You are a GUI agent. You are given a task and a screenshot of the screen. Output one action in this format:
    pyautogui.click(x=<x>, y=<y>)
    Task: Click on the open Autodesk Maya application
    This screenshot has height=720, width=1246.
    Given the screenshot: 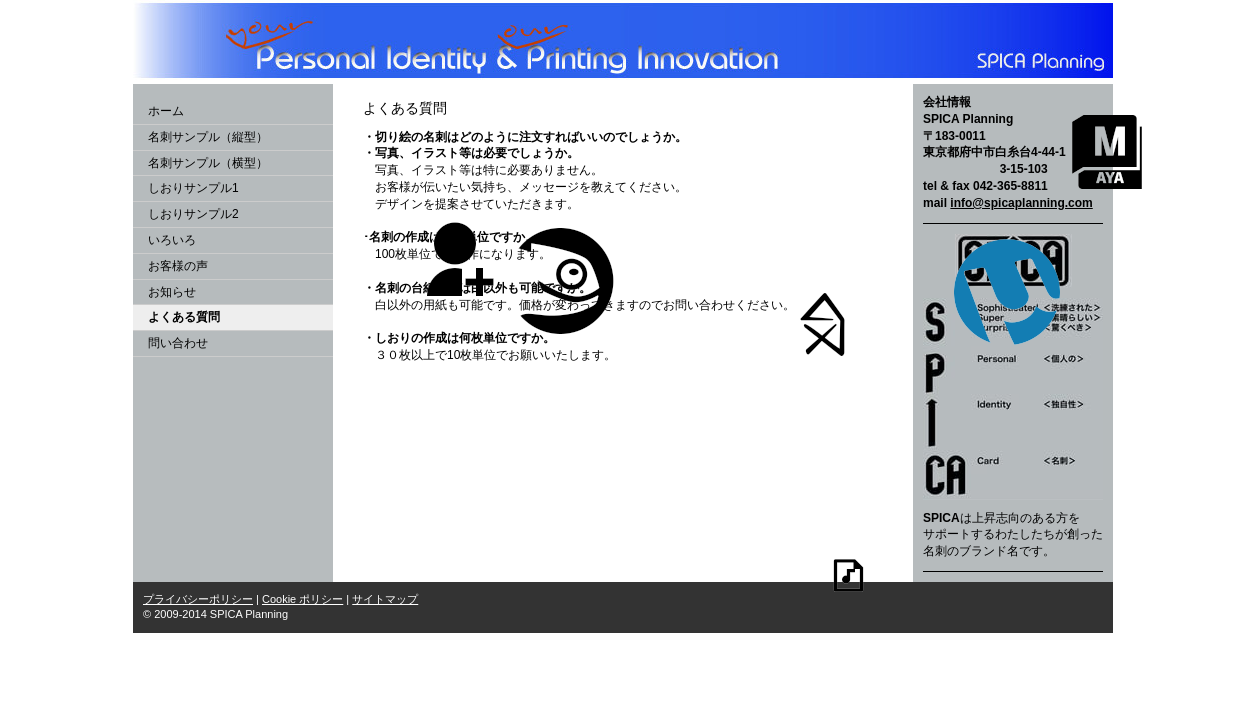 What is the action you would take?
    pyautogui.click(x=1107, y=152)
    